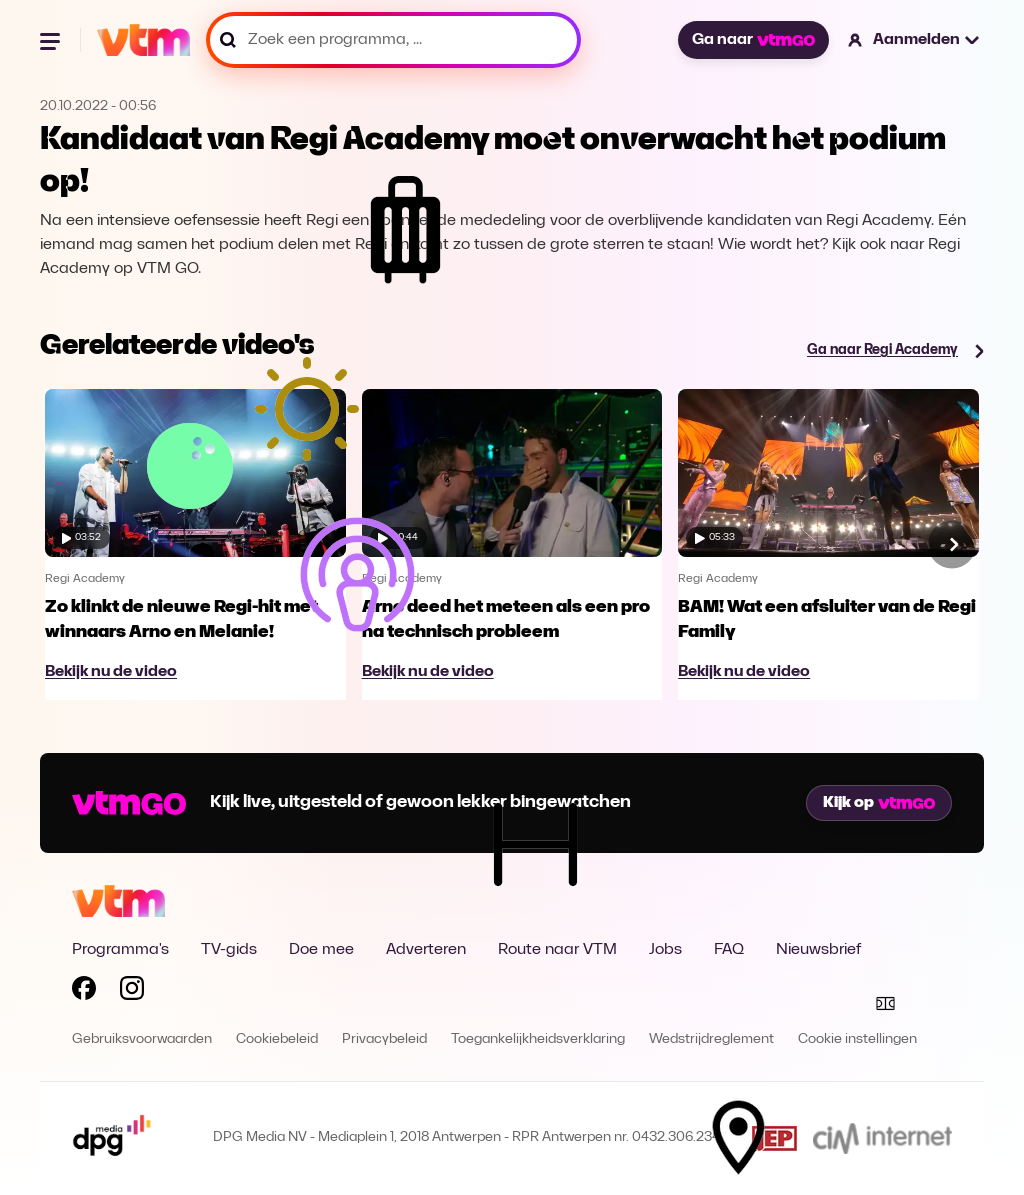  I want to click on access bowling game or activity, so click(190, 466).